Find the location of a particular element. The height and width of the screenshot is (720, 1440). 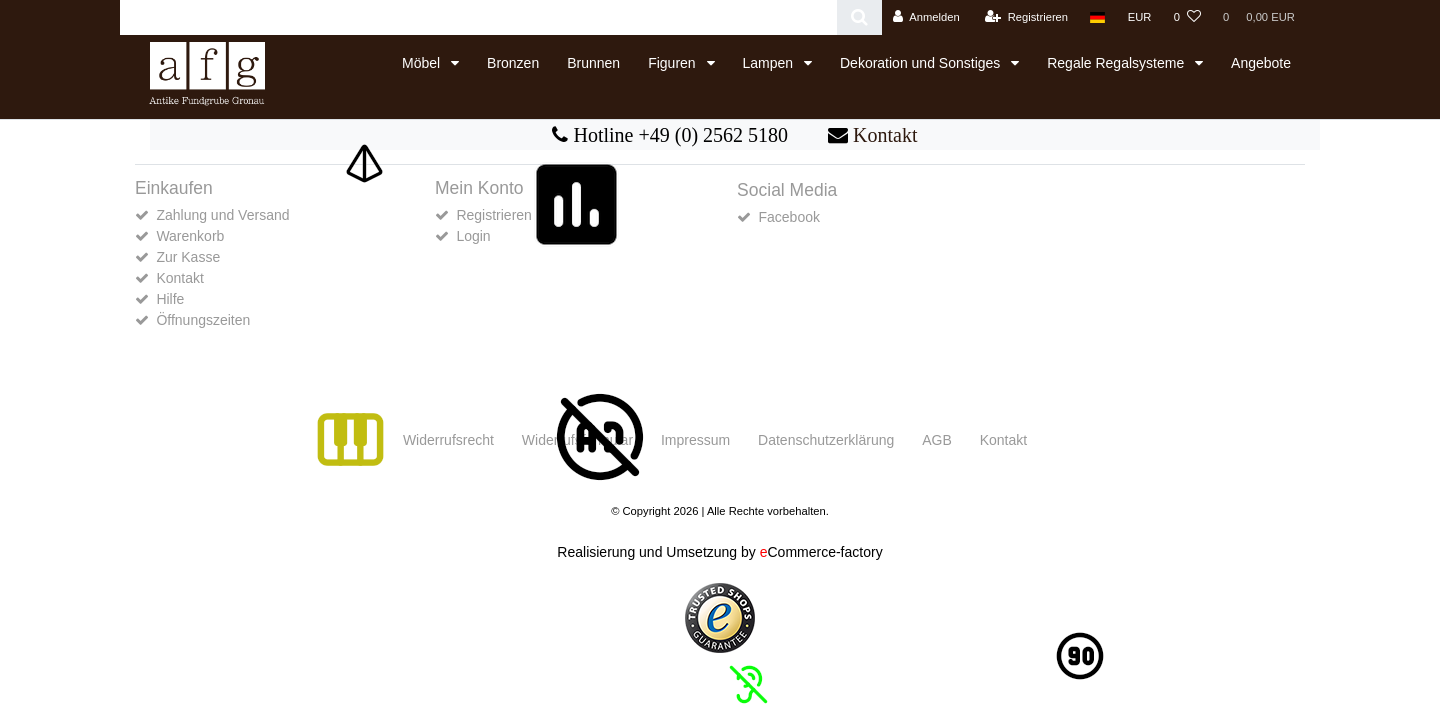

view analytics and reports is located at coordinates (576, 204).